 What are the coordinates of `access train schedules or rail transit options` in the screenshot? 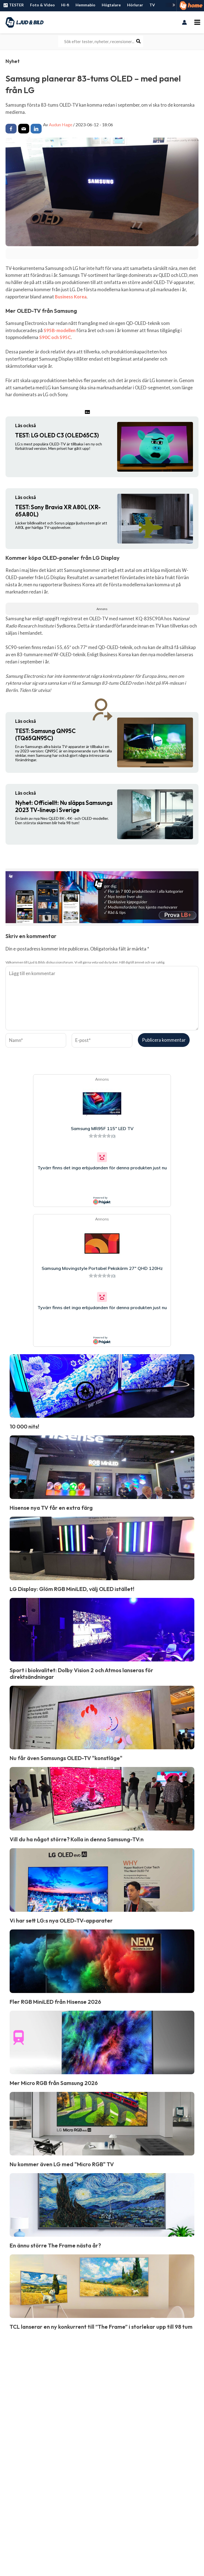 It's located at (18, 2037).